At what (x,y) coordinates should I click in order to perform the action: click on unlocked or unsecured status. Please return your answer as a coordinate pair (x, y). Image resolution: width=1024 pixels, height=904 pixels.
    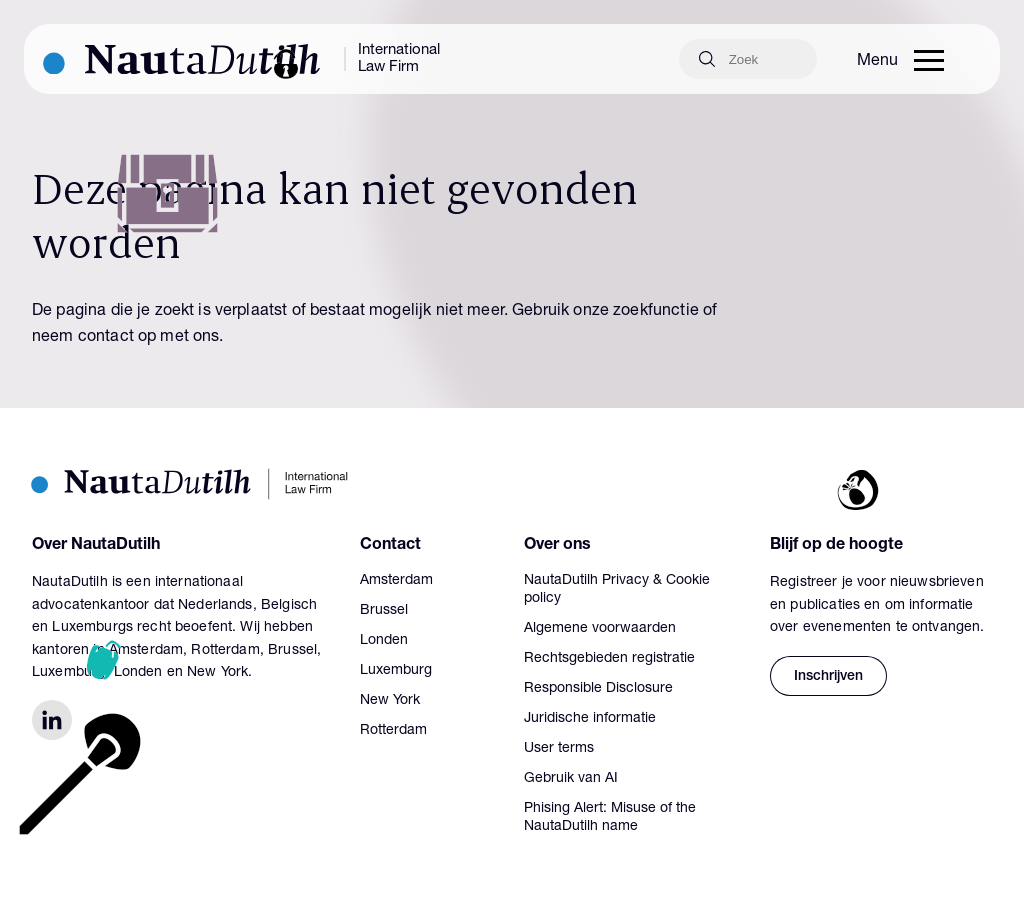
    Looking at the image, I should click on (286, 64).